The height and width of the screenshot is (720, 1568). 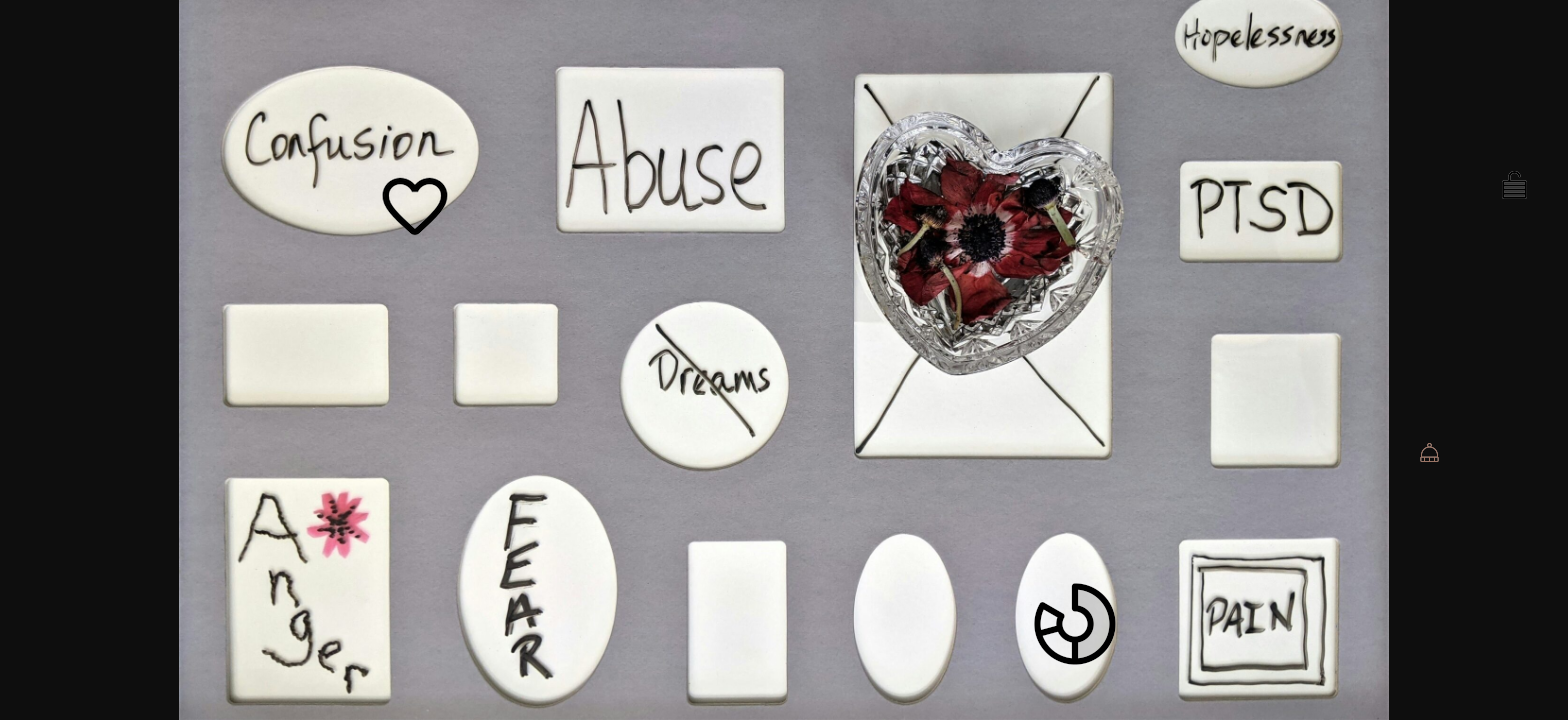 What do you see at coordinates (1429, 453) in the screenshot?
I see `select winter or cold weather clothing category` at bounding box center [1429, 453].